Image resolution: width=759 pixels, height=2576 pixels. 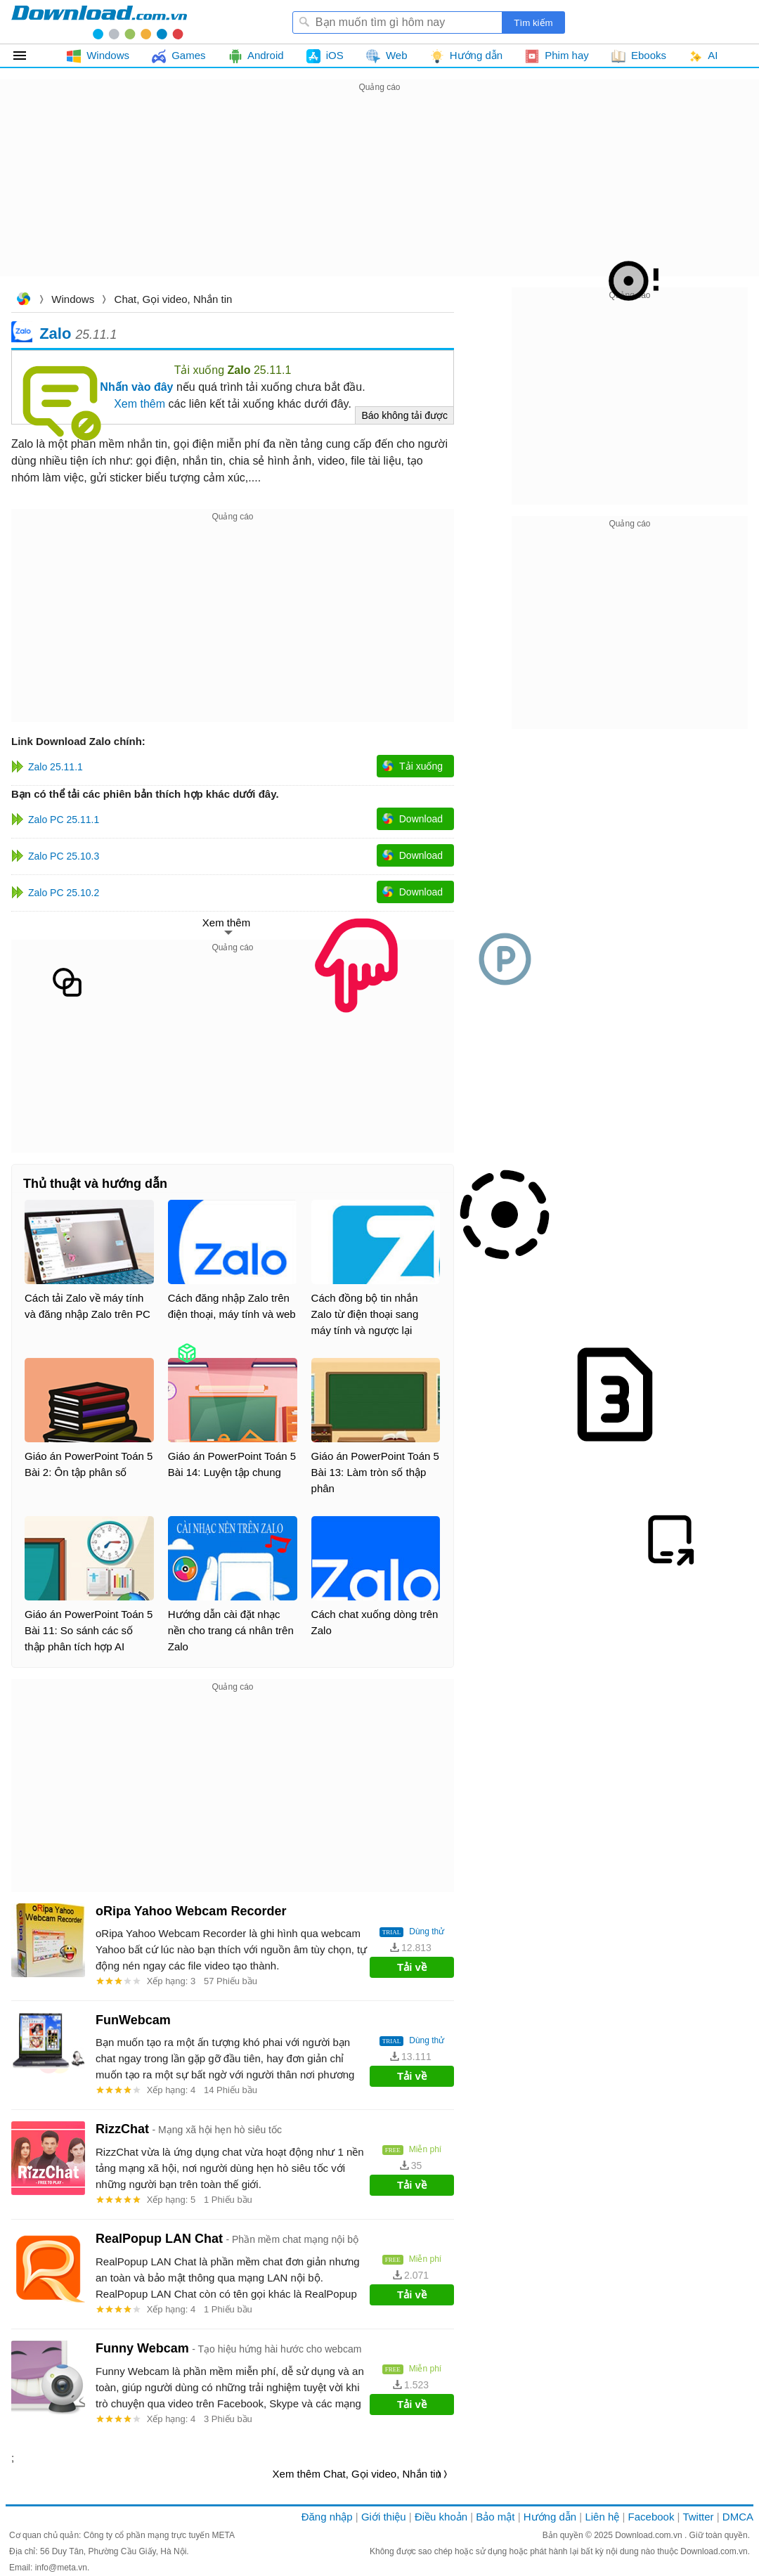 I want to click on toggle between circular and square shape options, so click(x=67, y=982).